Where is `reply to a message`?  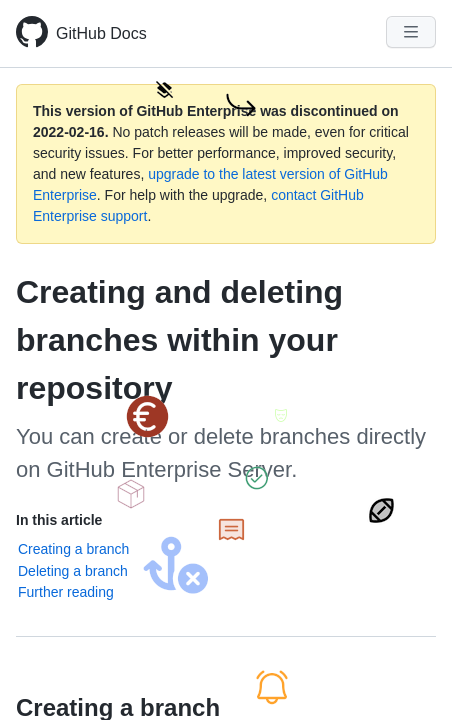 reply to a message is located at coordinates (241, 105).